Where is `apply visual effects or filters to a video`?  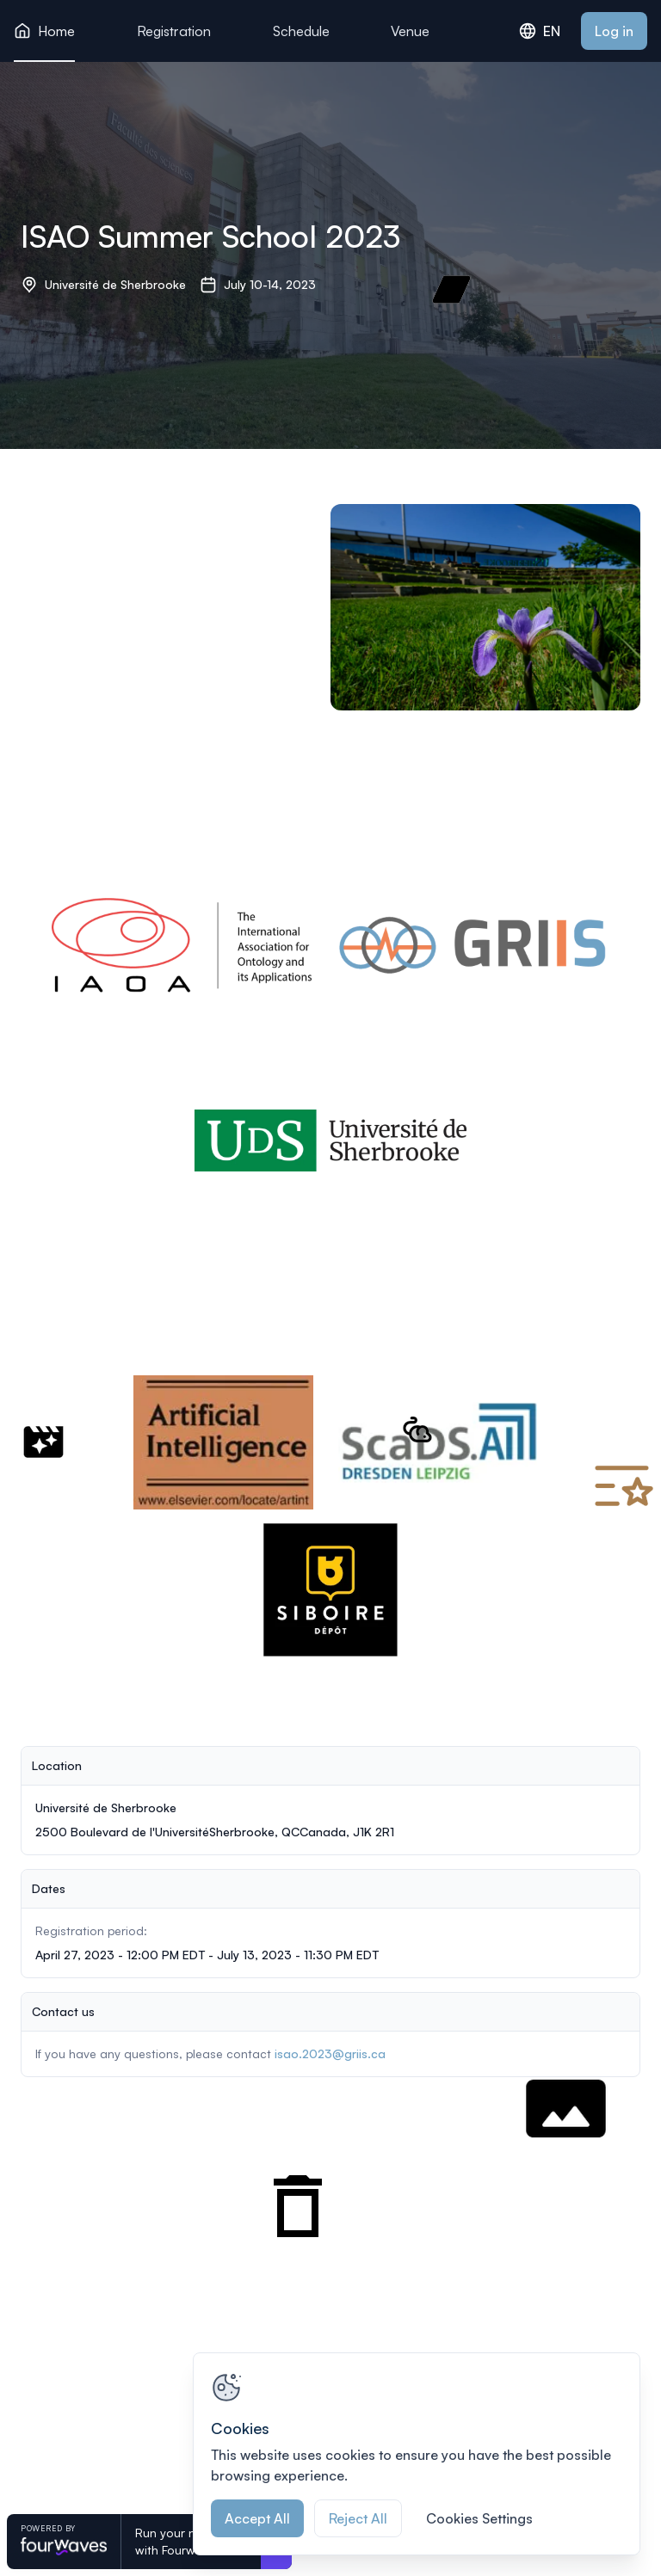
apply visual effects or filters to a video is located at coordinates (43, 1442).